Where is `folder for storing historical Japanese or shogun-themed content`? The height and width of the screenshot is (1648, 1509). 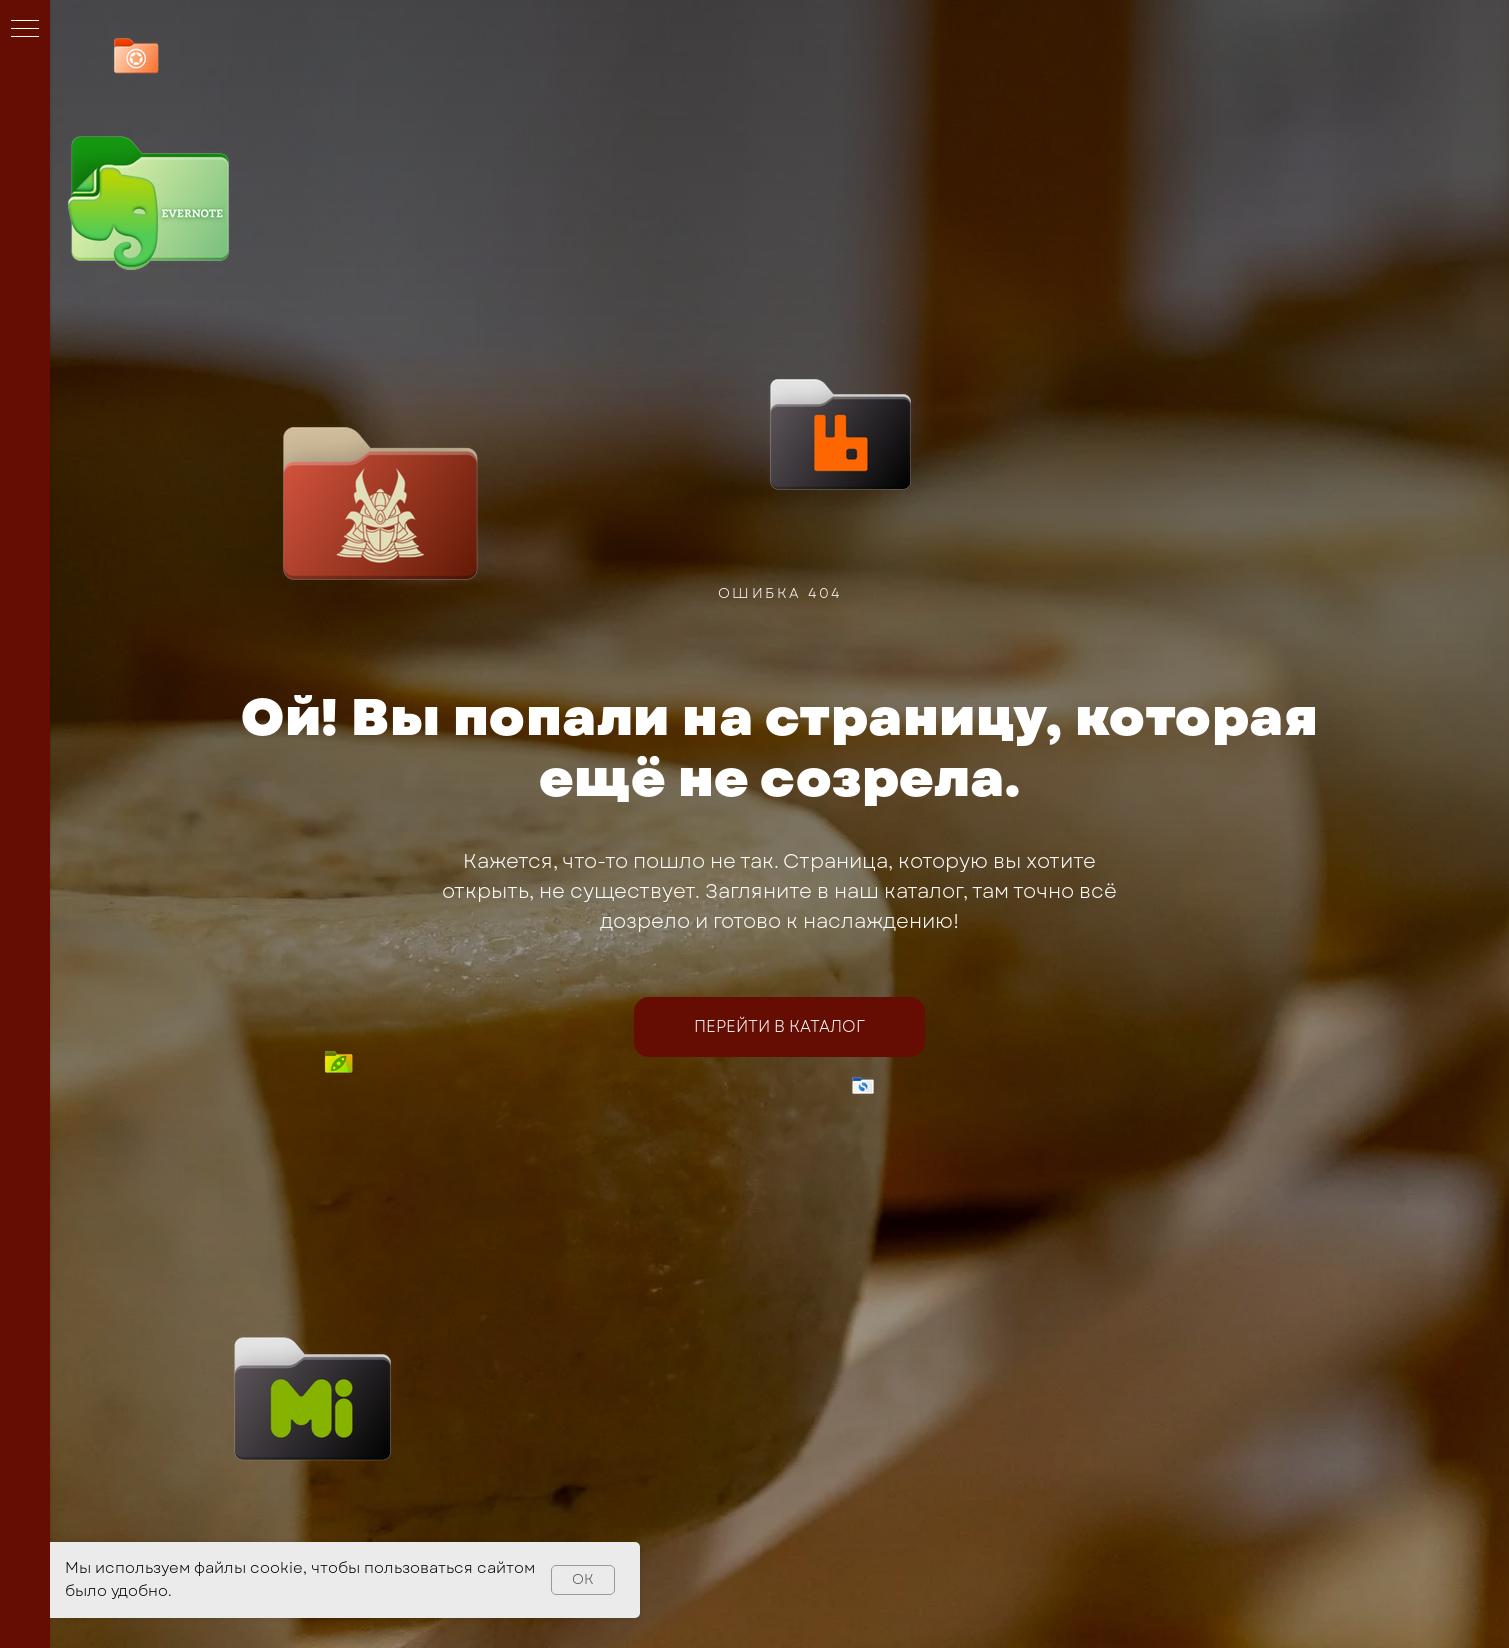 folder for storing historical Japanese or shogun-themed content is located at coordinates (379, 508).